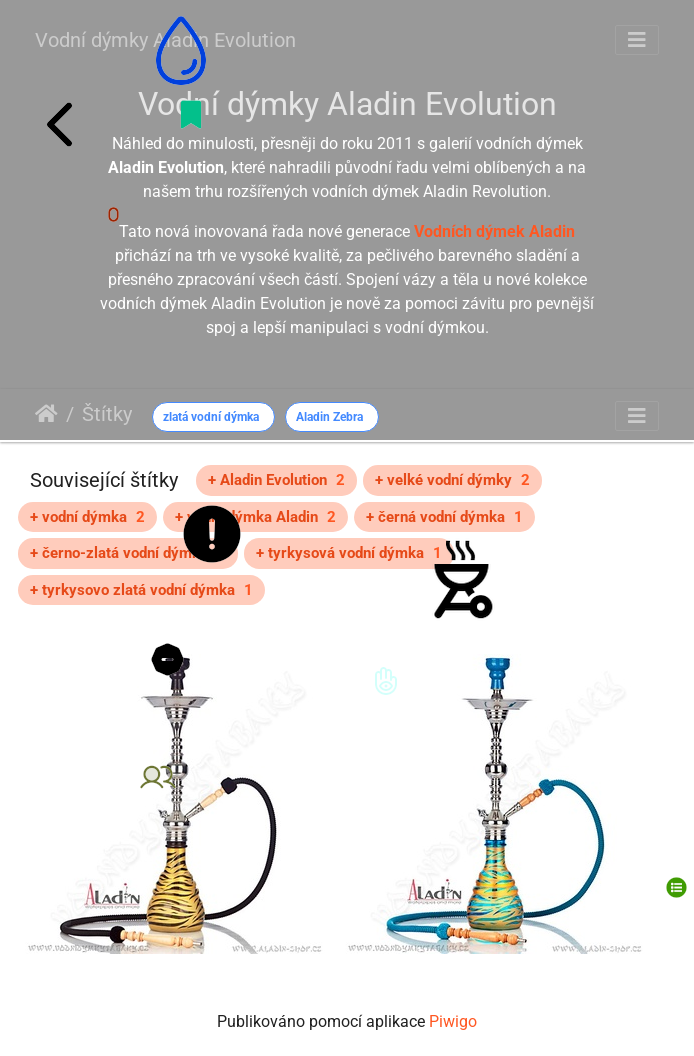  Describe the element at coordinates (212, 534) in the screenshot. I see `indicates a warning or error state` at that location.